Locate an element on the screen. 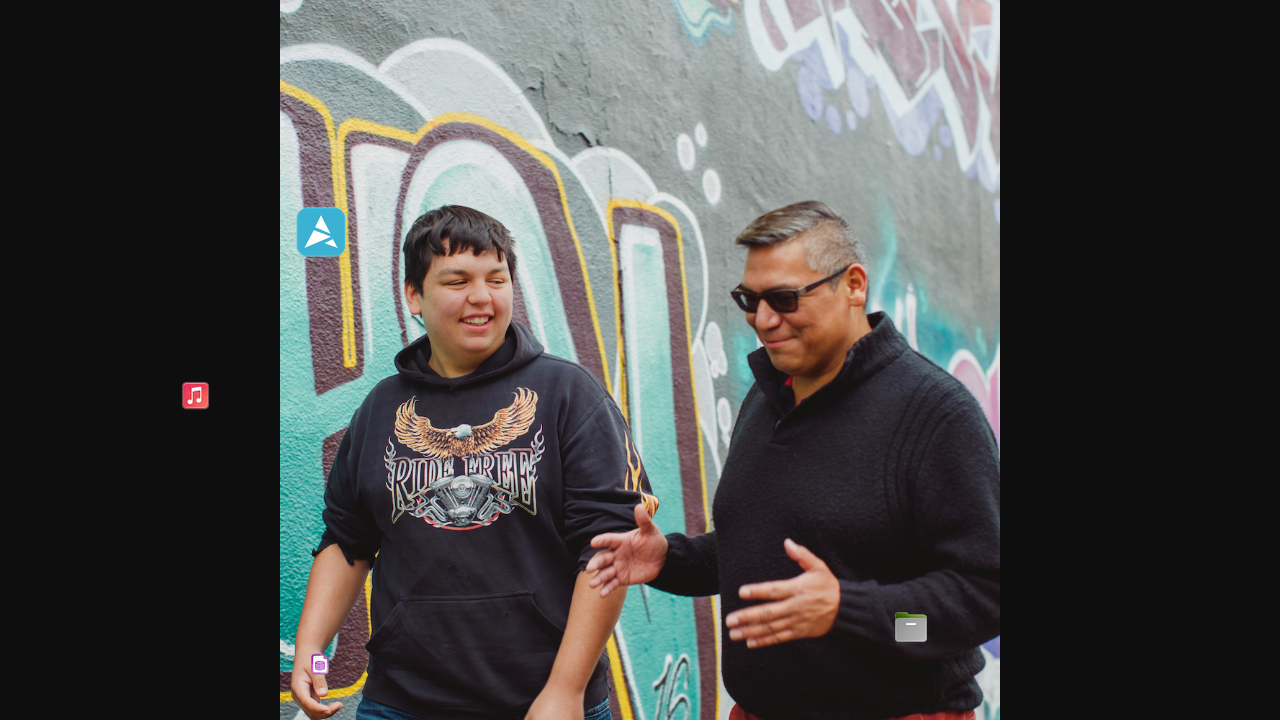 The image size is (1280, 720). launch the artix linux application is located at coordinates (321, 232).